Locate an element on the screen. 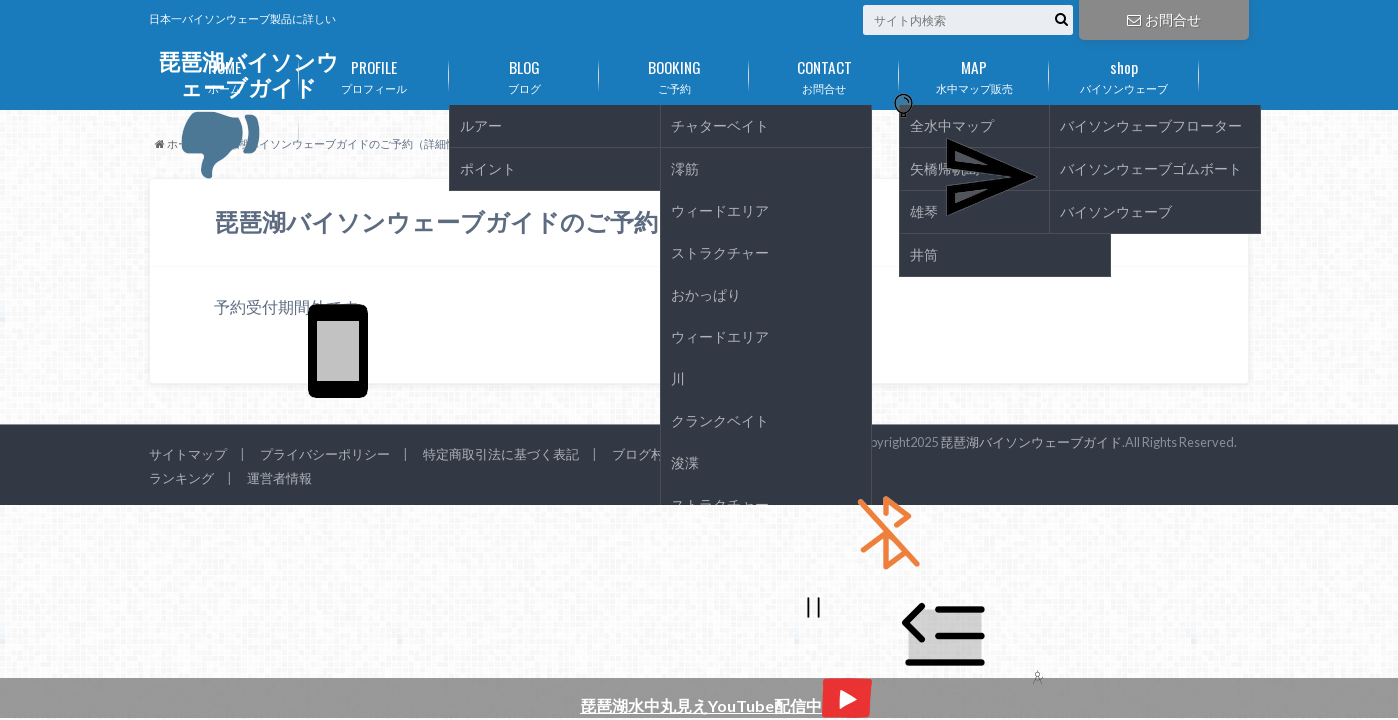 This screenshot has width=1398, height=720. switch to mobile view is located at coordinates (338, 351).